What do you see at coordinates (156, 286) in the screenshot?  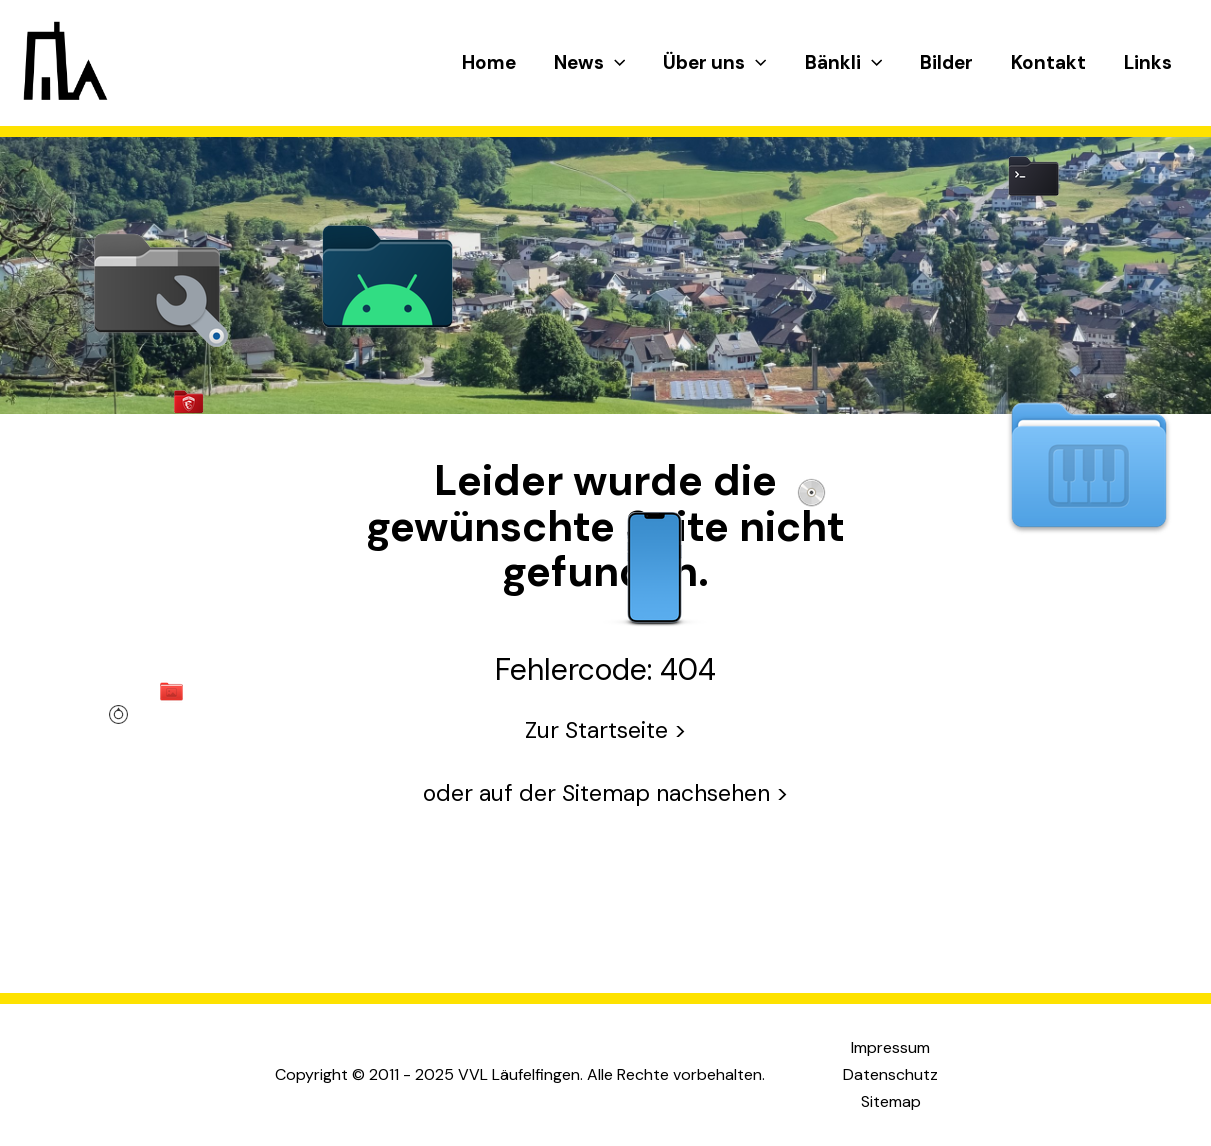 I see `open resource hacker project folder` at bounding box center [156, 286].